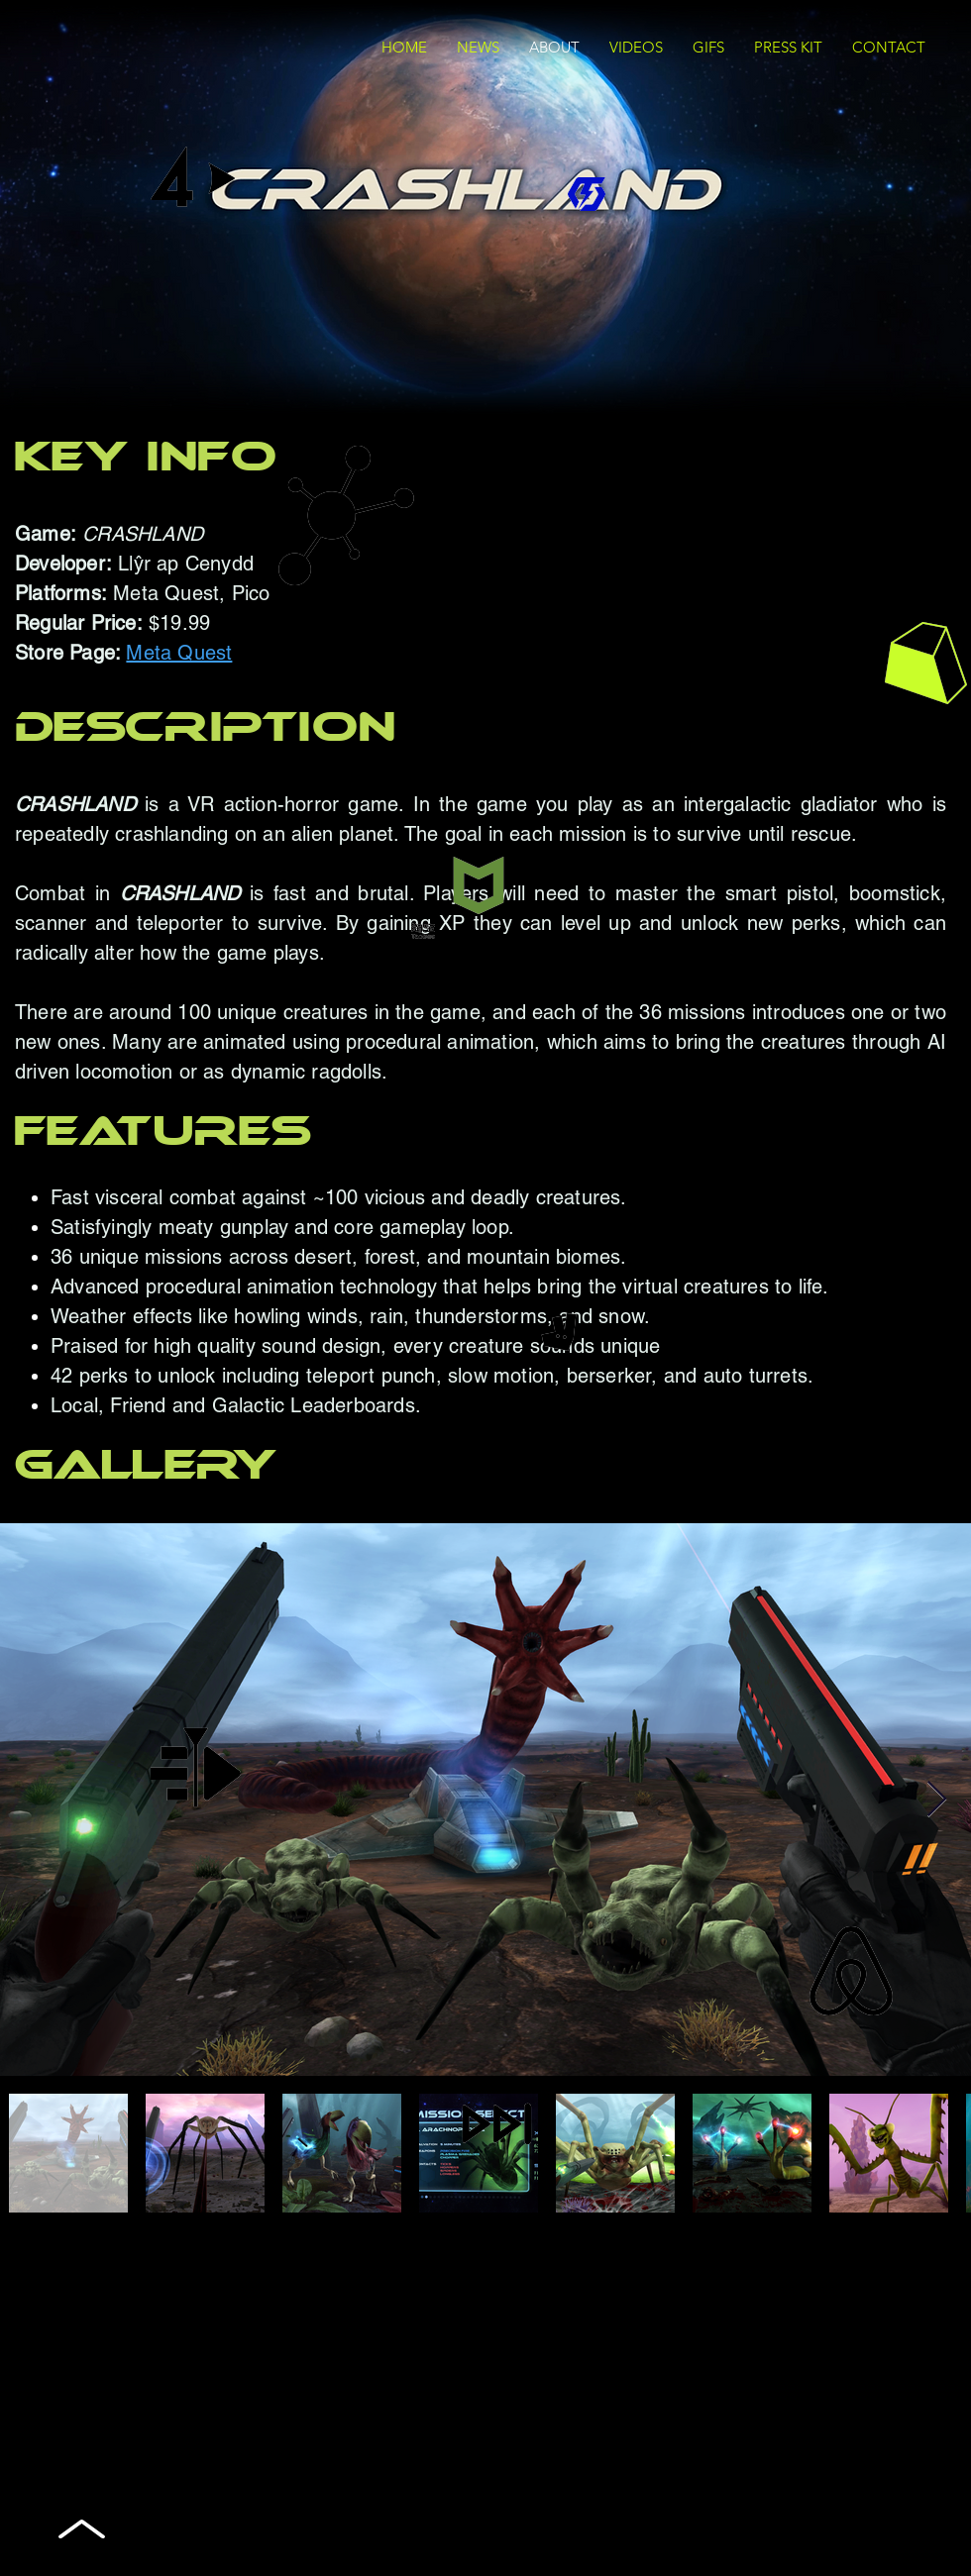 The height and width of the screenshot is (2576, 971). I want to click on open the Deliveroo food delivery app, so click(559, 1332).